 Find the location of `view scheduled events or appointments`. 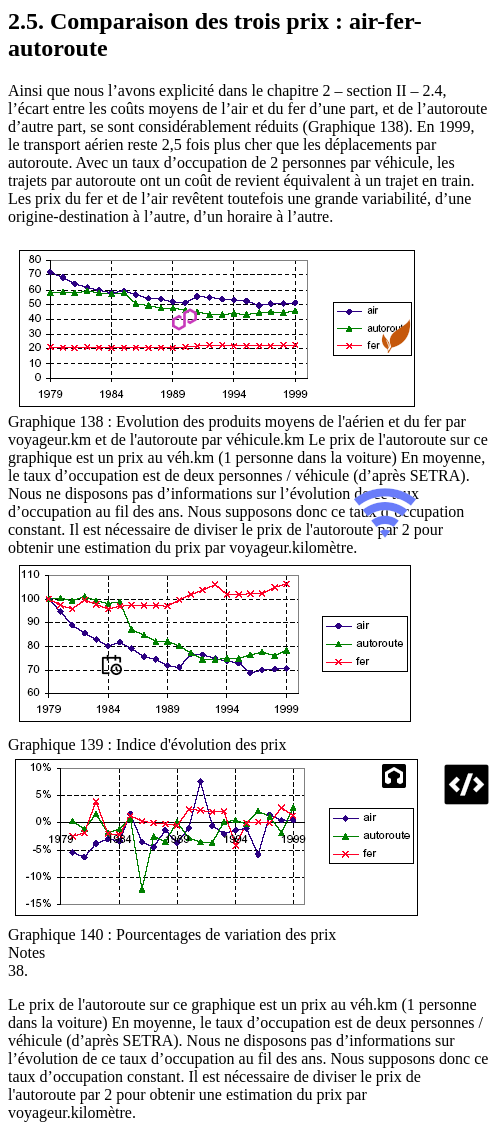

view scheduled events or appointments is located at coordinates (111, 665).